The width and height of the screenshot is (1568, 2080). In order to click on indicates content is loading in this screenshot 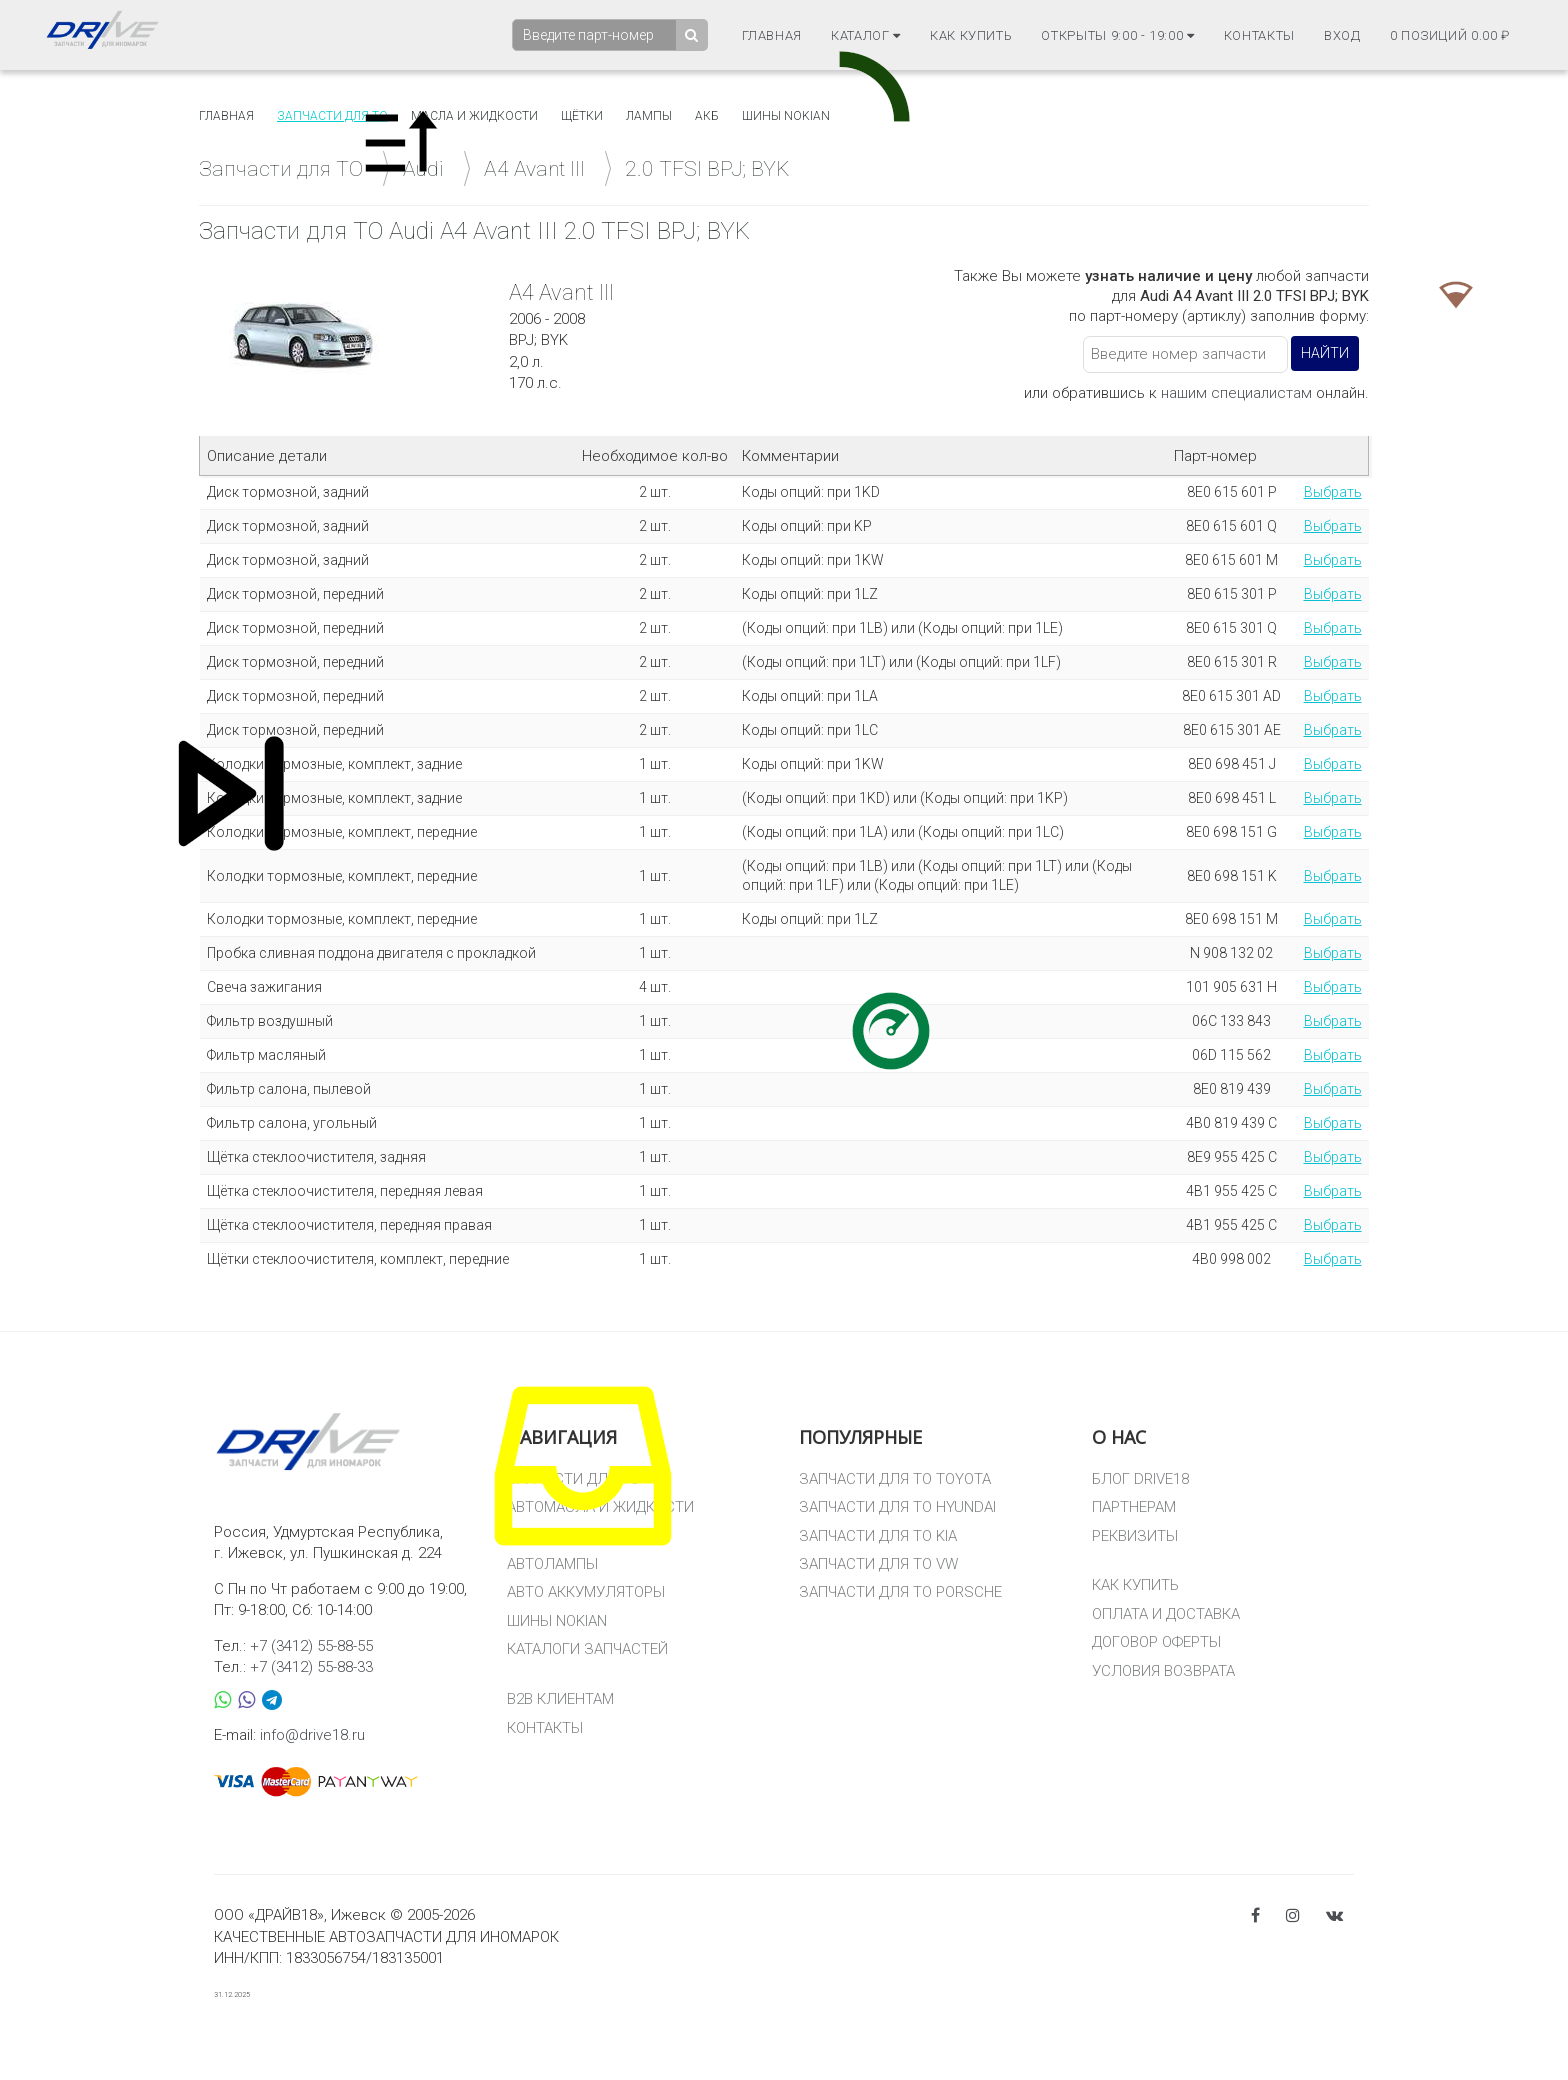, I will do `click(839, 121)`.